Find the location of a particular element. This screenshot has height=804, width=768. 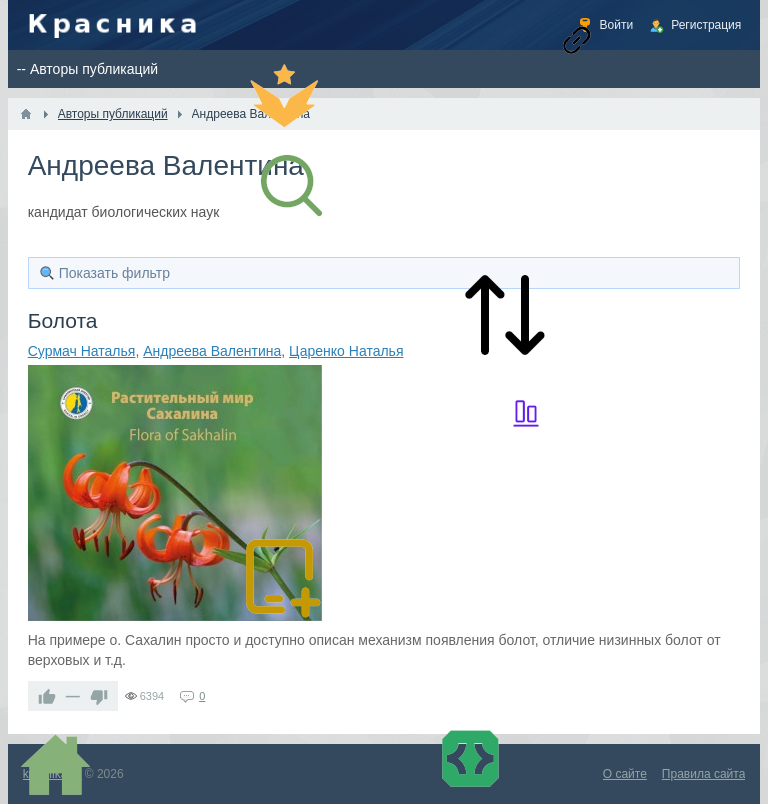

add a new iPad device is located at coordinates (279, 576).